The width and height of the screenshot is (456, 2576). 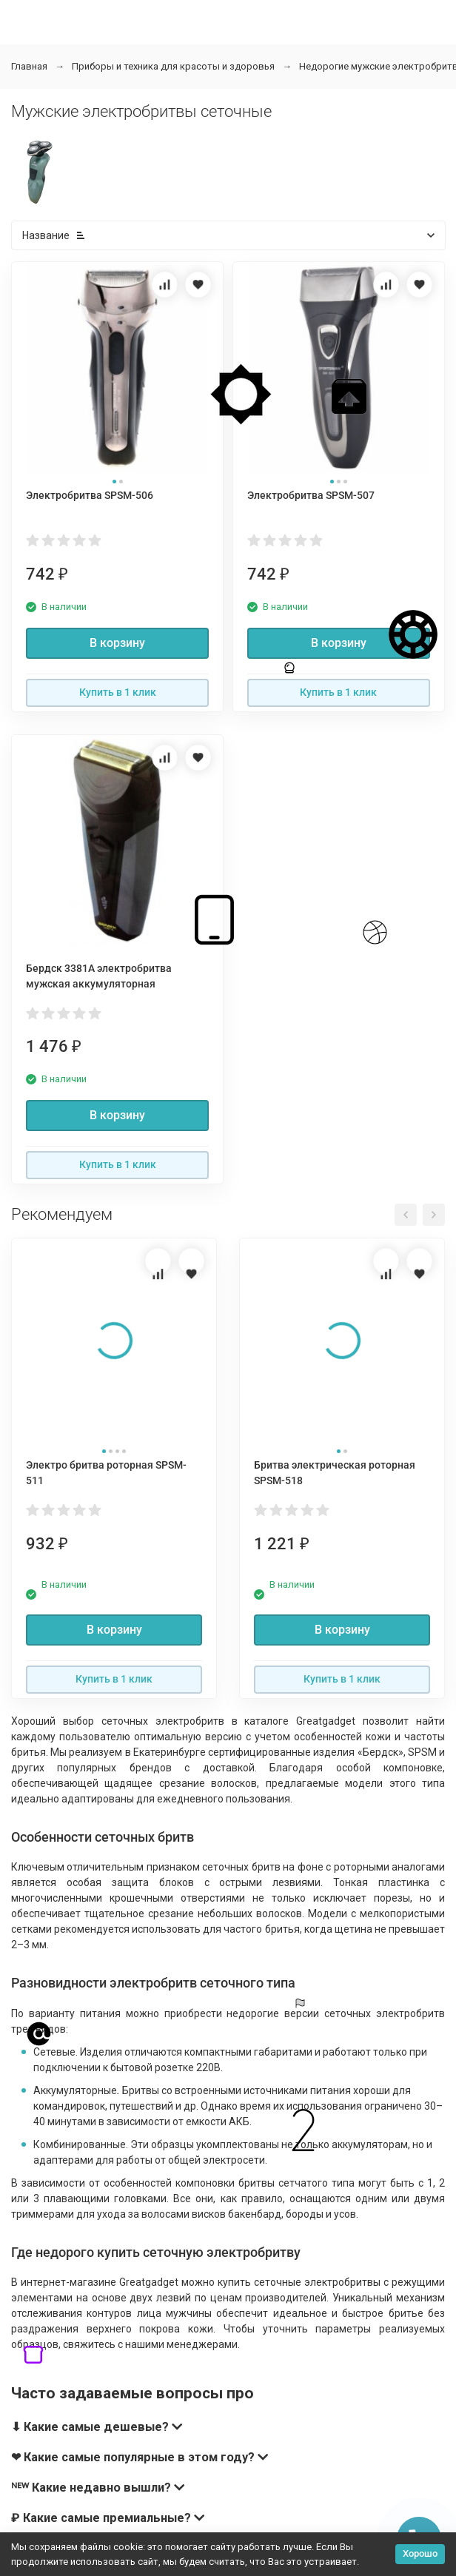 I want to click on adjust screen brightness to a lower setting, so click(x=241, y=394).